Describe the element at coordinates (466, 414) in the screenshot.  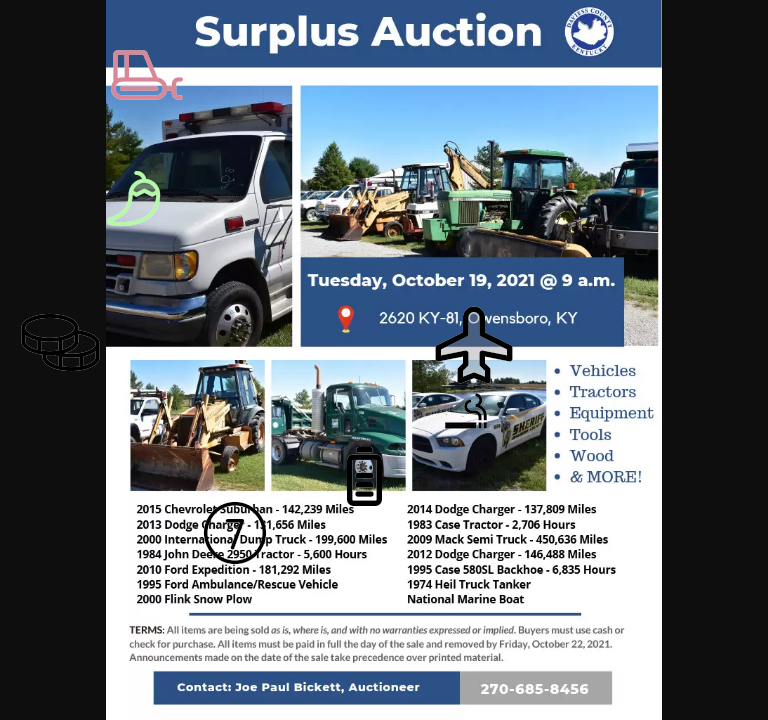
I see `indicates a designated smoking area` at that location.